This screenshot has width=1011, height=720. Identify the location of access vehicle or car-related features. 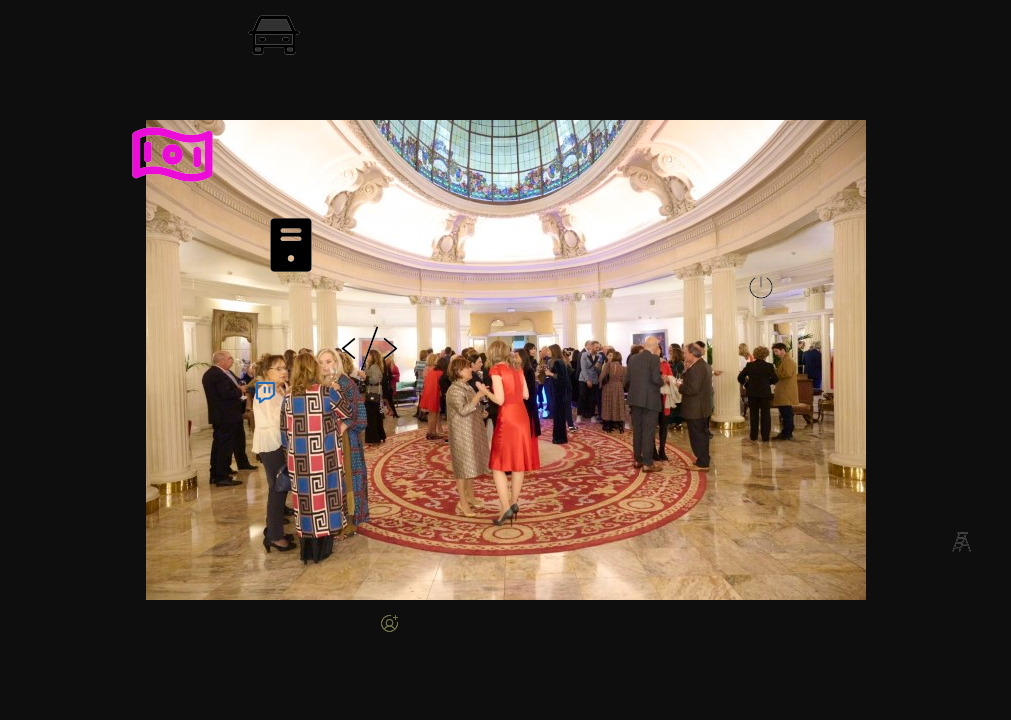
(274, 36).